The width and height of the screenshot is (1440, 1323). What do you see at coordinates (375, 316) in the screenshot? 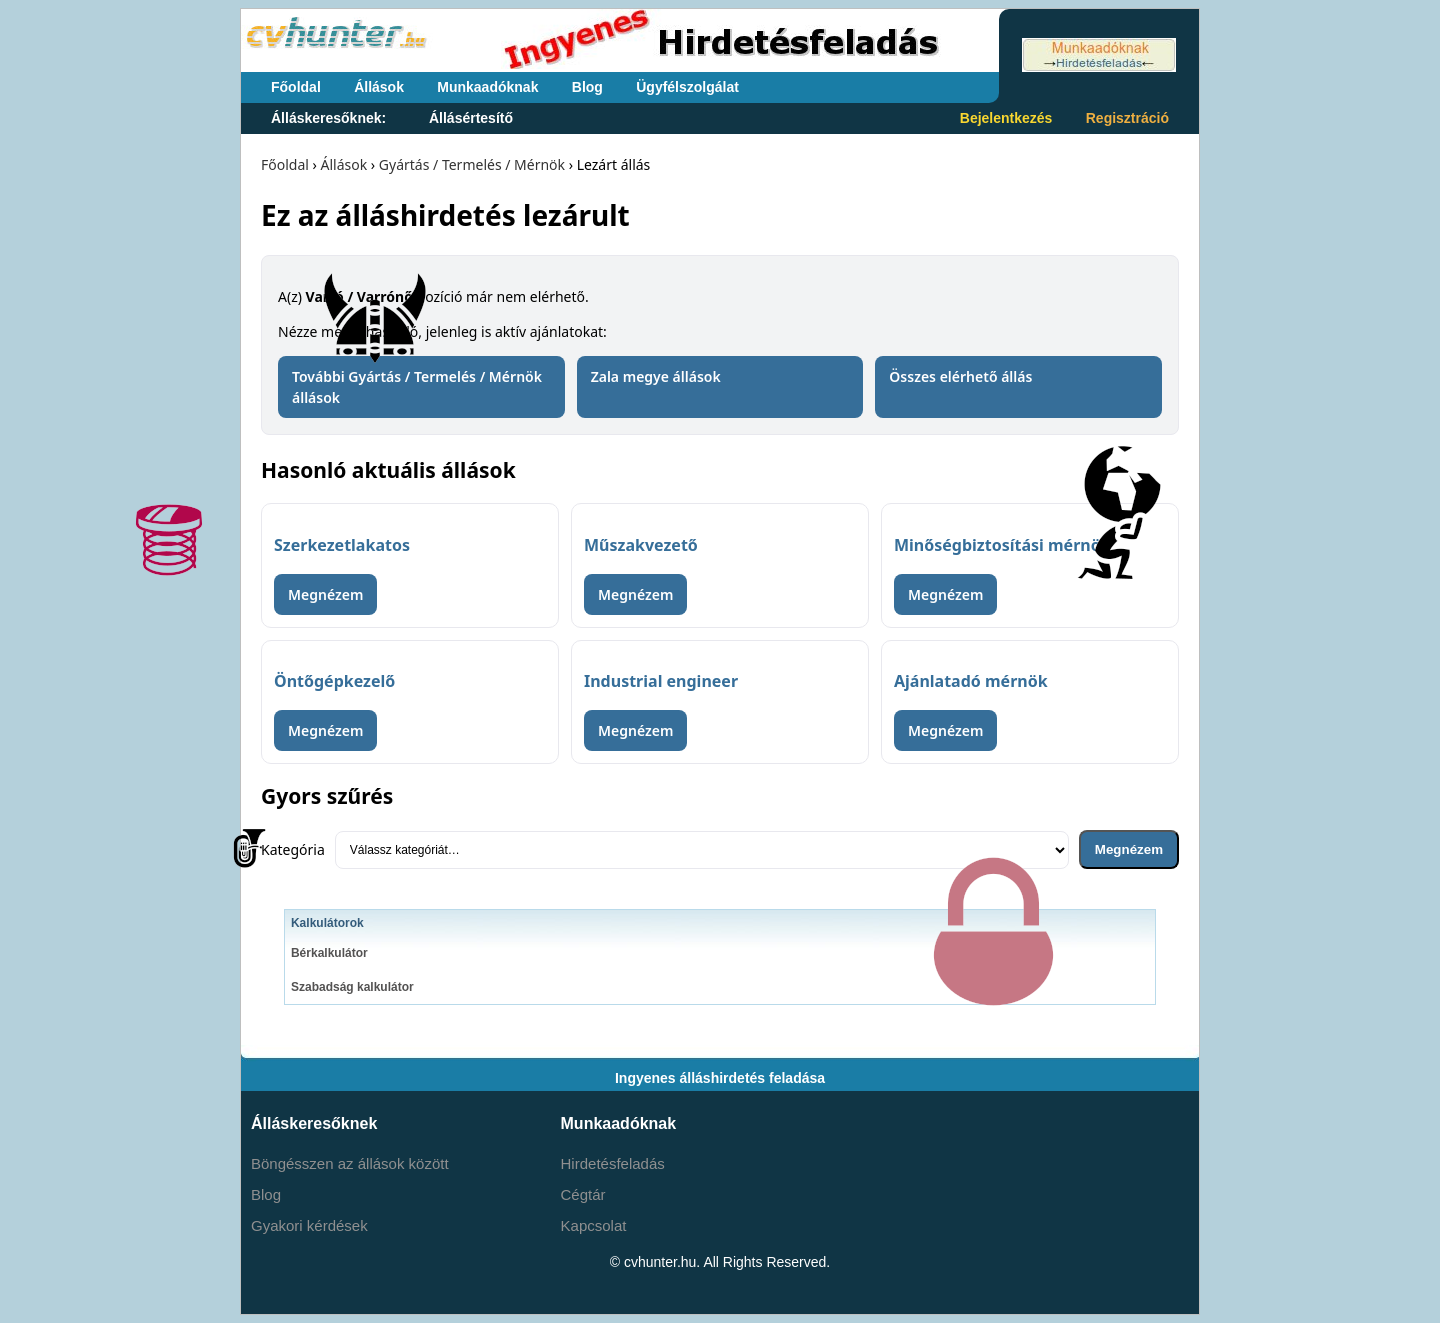
I see `select viking or norse character class` at bounding box center [375, 316].